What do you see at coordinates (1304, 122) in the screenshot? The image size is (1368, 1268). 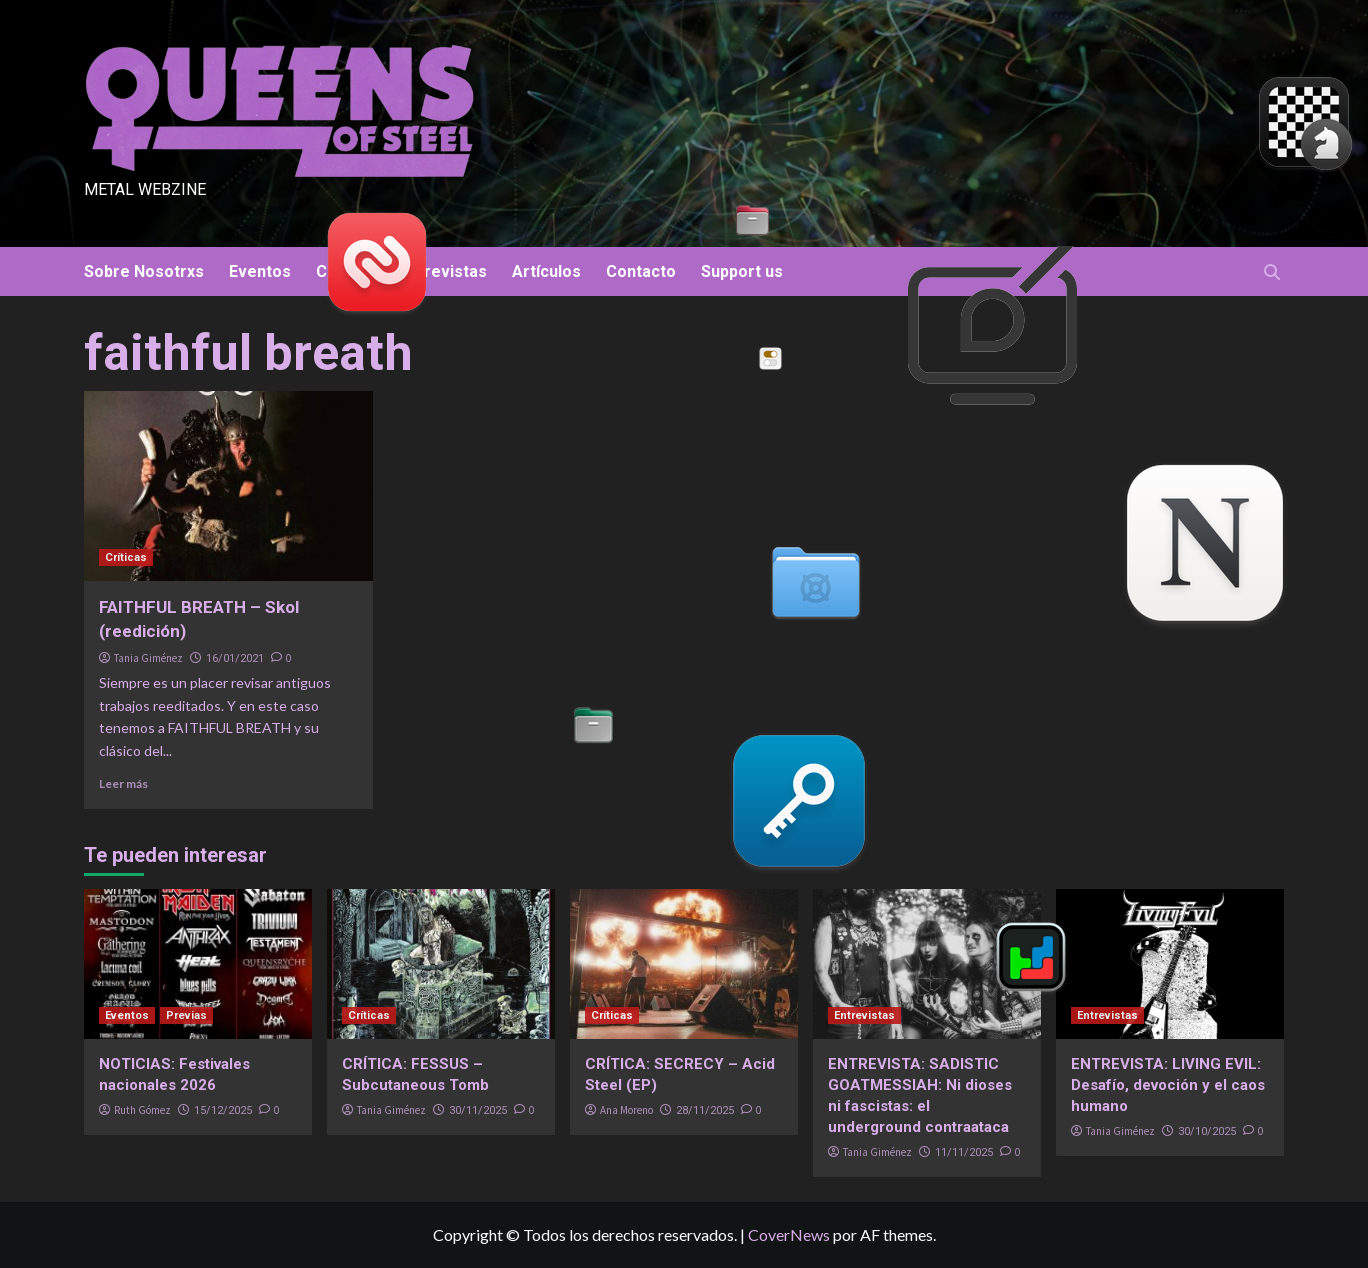 I see `open the chess app` at bounding box center [1304, 122].